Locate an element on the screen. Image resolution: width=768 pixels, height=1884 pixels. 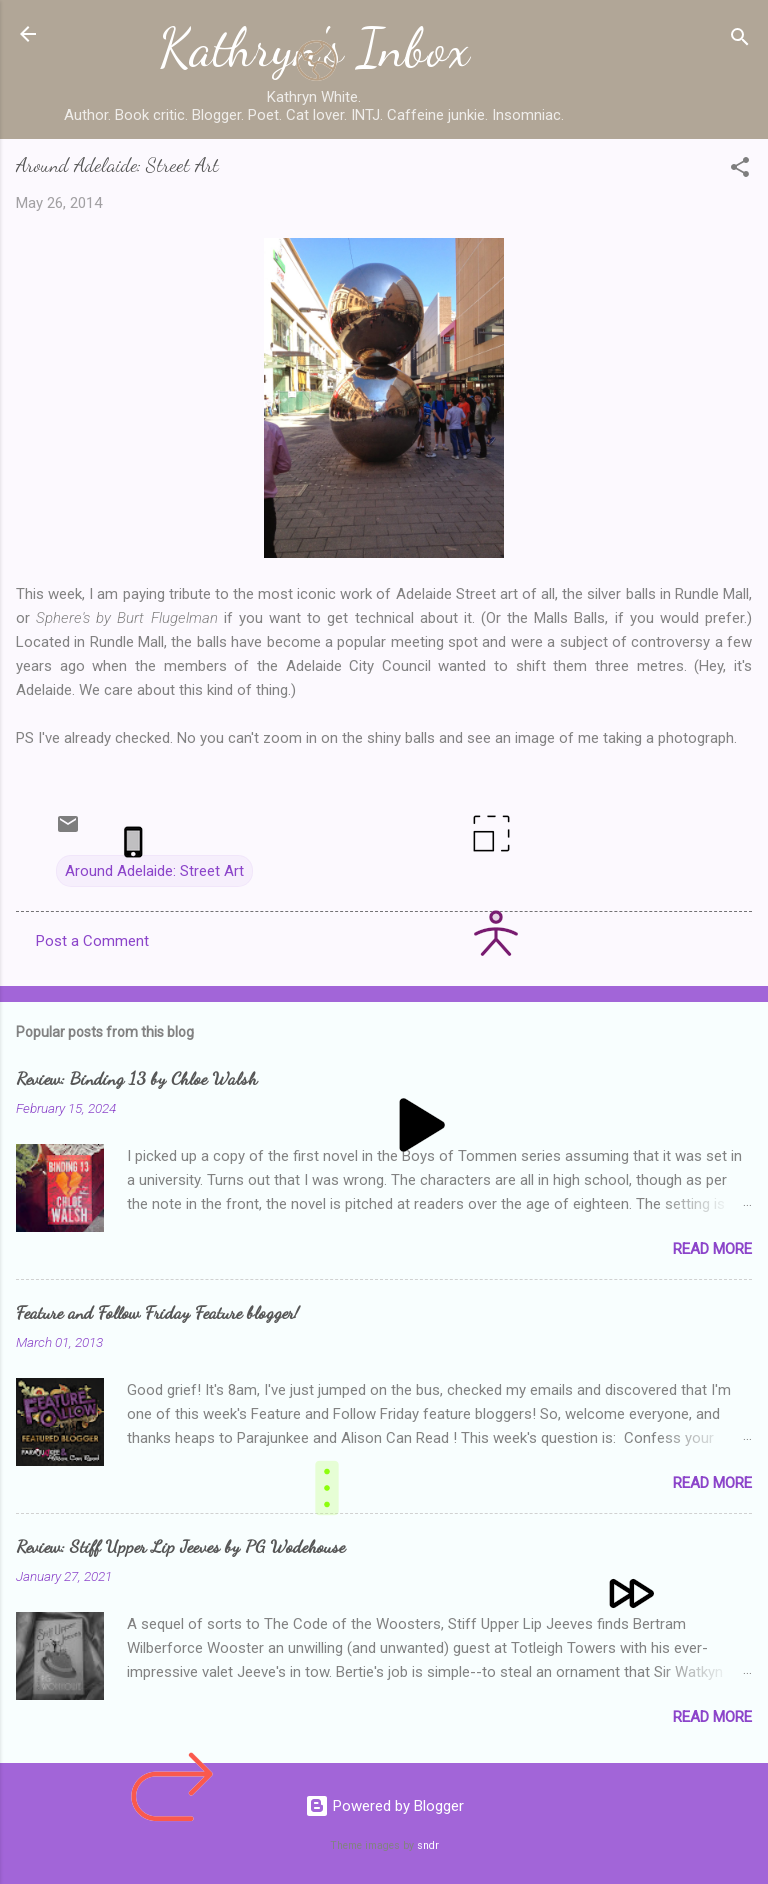
view user profile is located at coordinates (496, 934).